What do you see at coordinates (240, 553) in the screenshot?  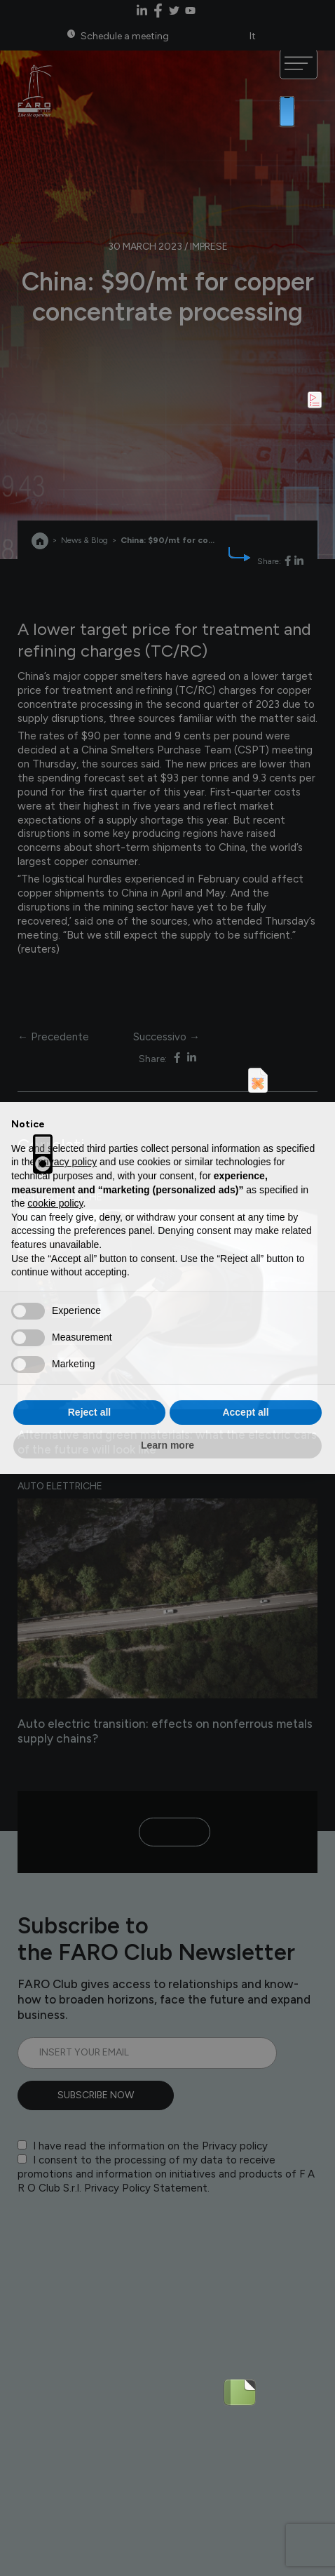 I see `forward an email to another recipient` at bounding box center [240, 553].